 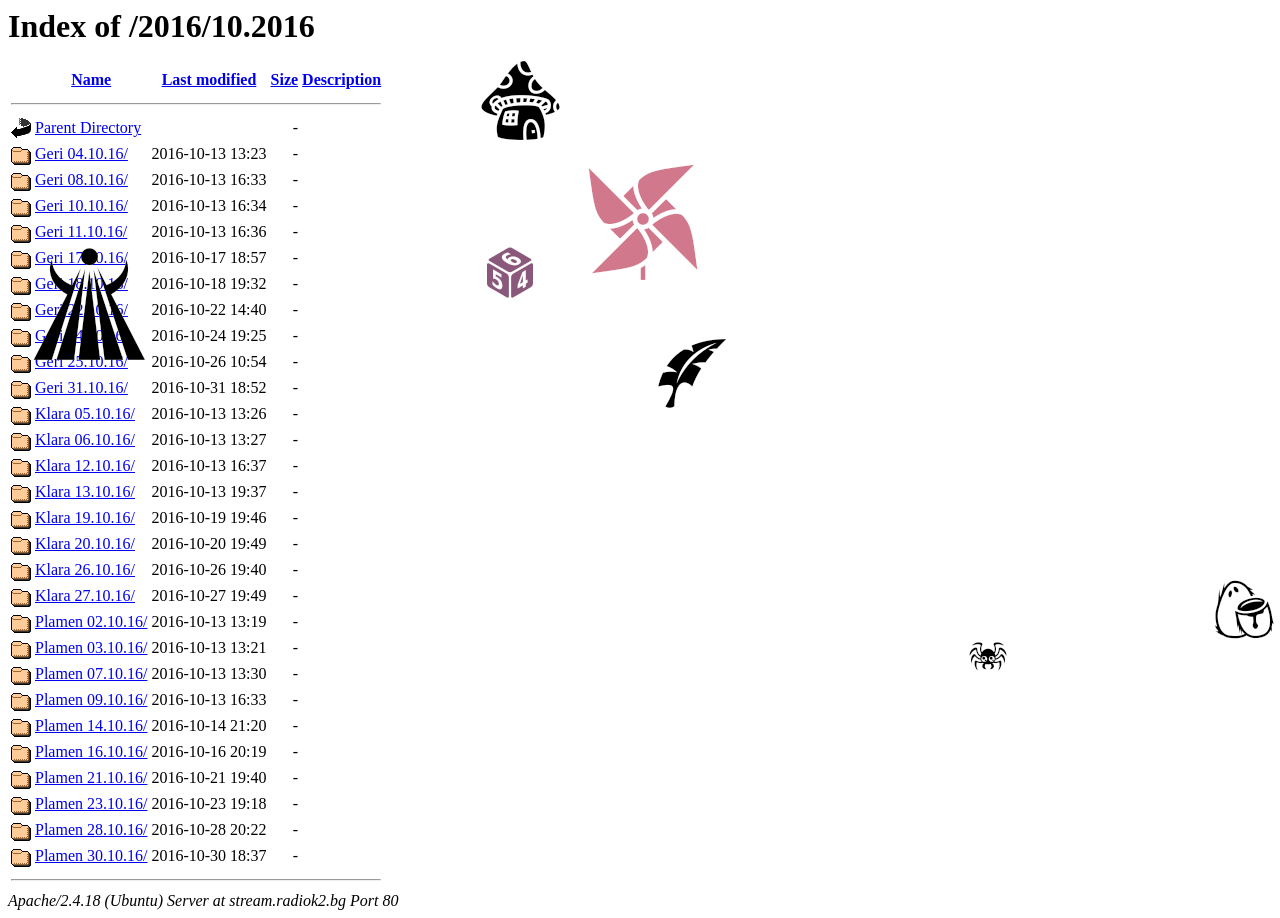 I want to click on tropical or beach-themed game item, so click(x=1244, y=609).